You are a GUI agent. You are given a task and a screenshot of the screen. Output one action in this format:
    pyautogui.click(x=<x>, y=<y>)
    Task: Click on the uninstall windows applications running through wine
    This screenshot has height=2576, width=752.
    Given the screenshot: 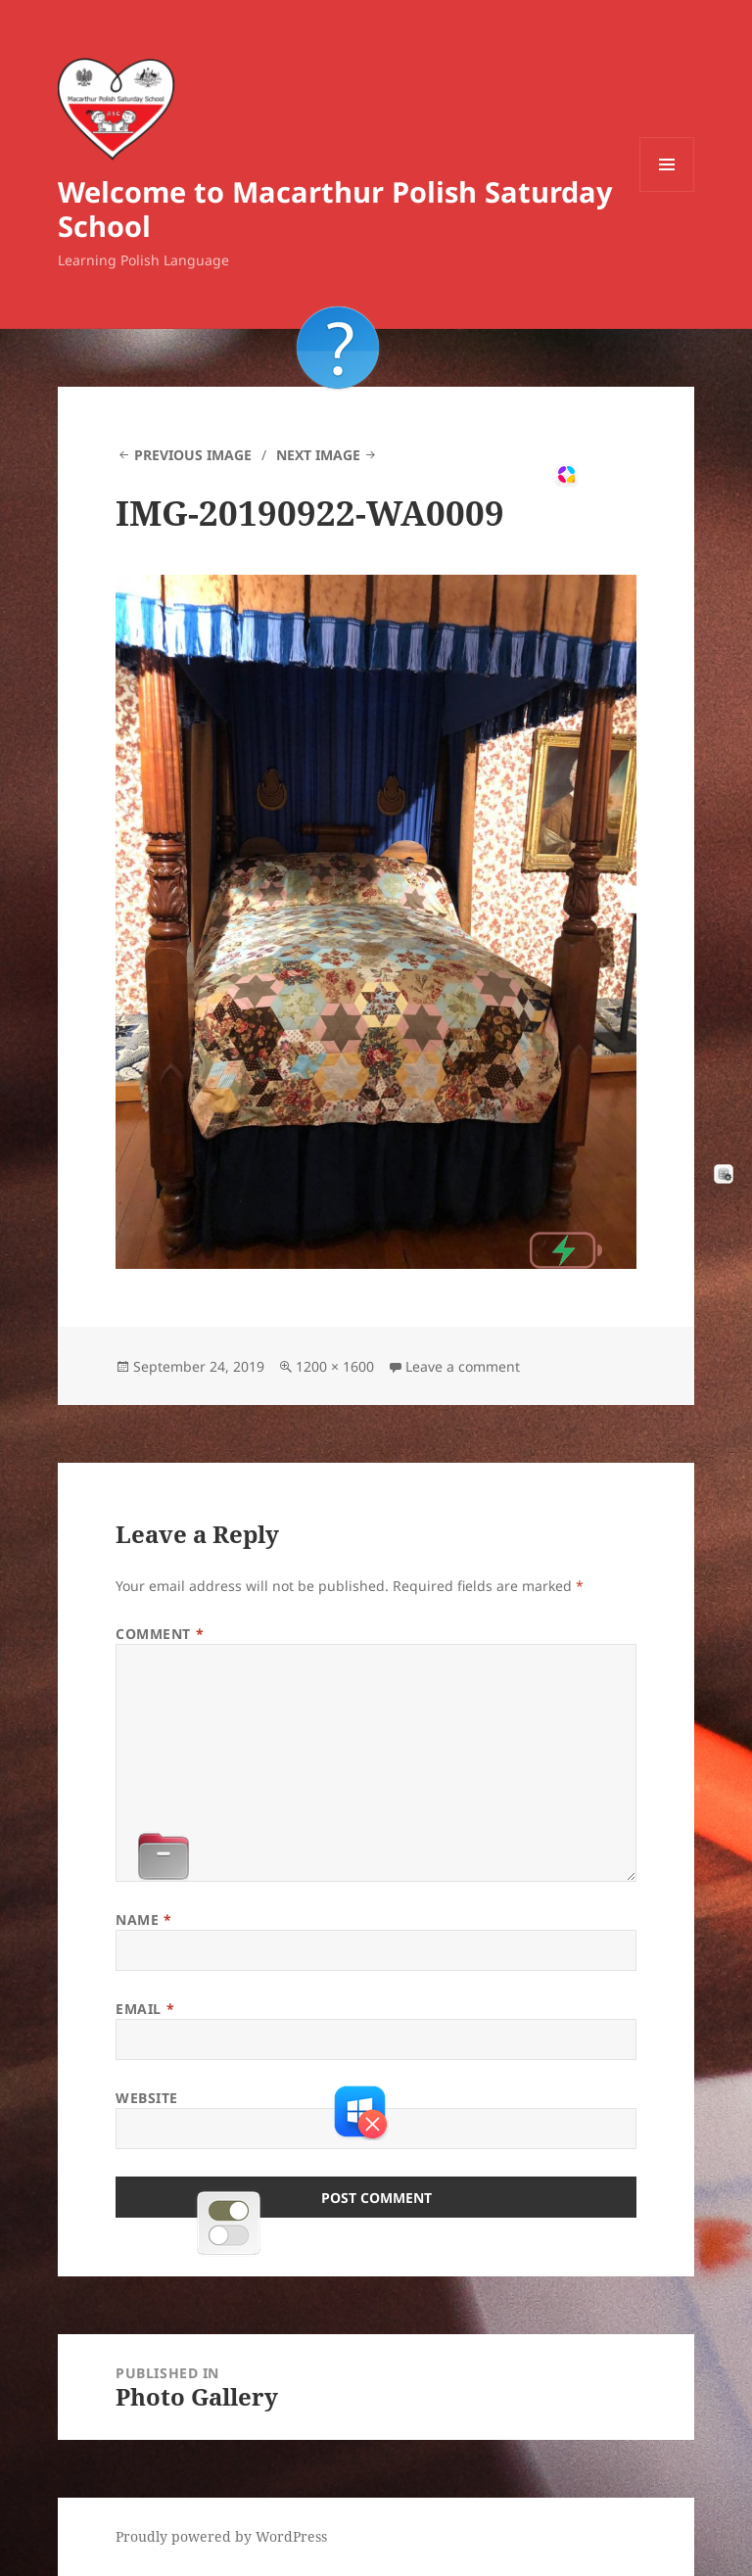 What is the action you would take?
    pyautogui.click(x=359, y=2111)
    